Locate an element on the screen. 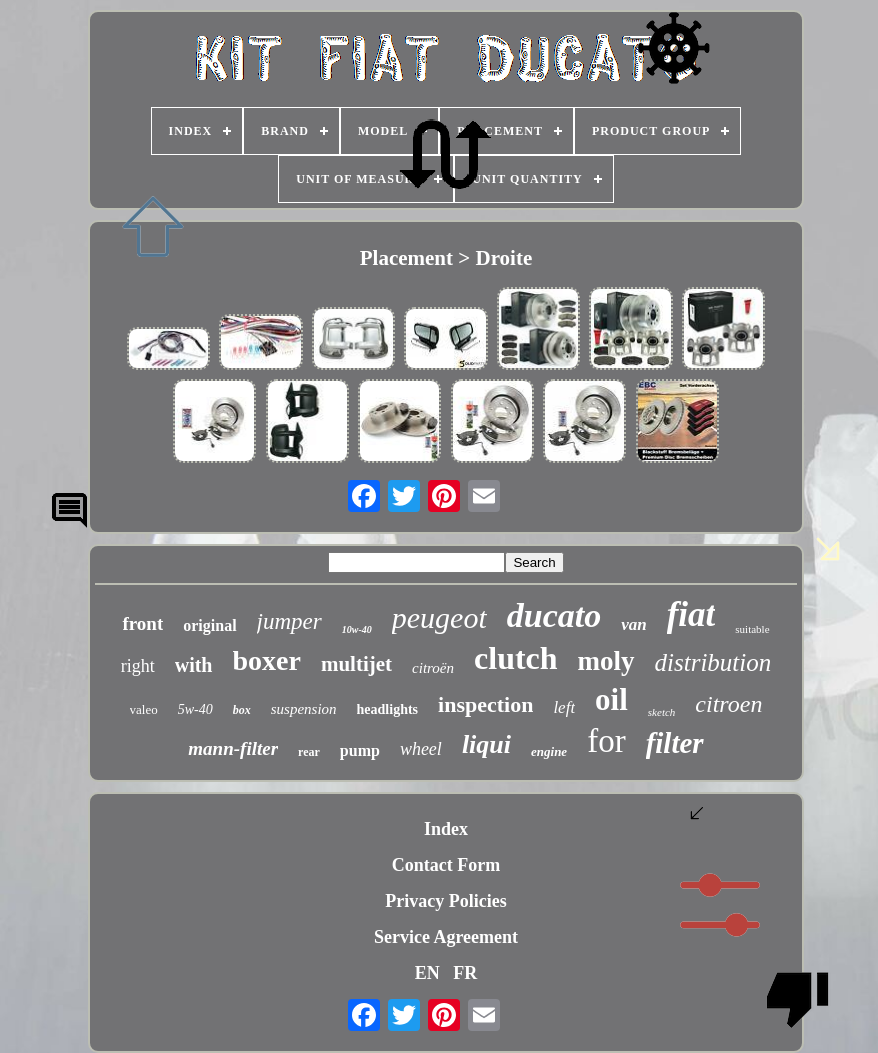 The height and width of the screenshot is (1053, 878). dislike or downvote content is located at coordinates (797, 997).